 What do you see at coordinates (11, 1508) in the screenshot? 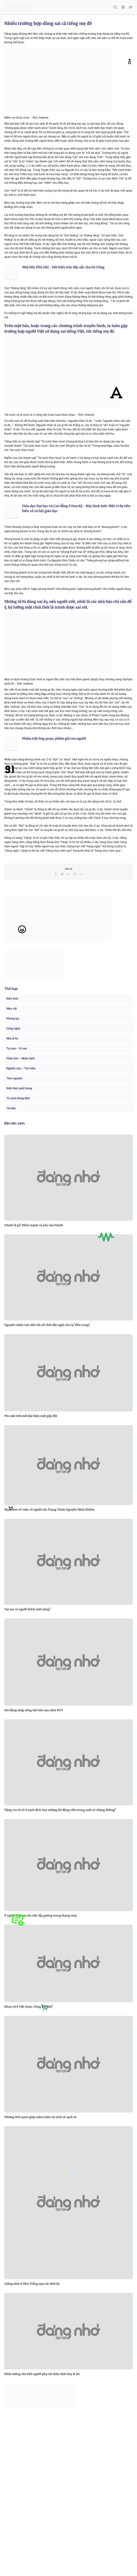
I see `indicates transgender identity or gender diversity` at bounding box center [11, 1508].